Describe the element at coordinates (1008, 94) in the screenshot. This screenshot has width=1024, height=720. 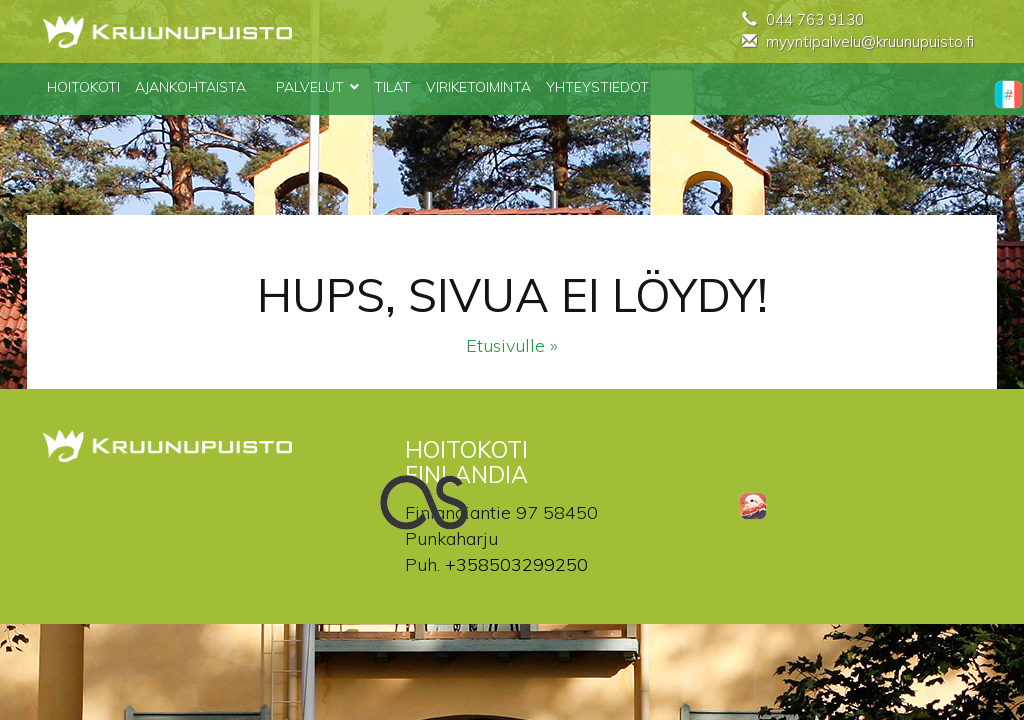
I see `launch ryujinx nintendo switch emulator` at that location.